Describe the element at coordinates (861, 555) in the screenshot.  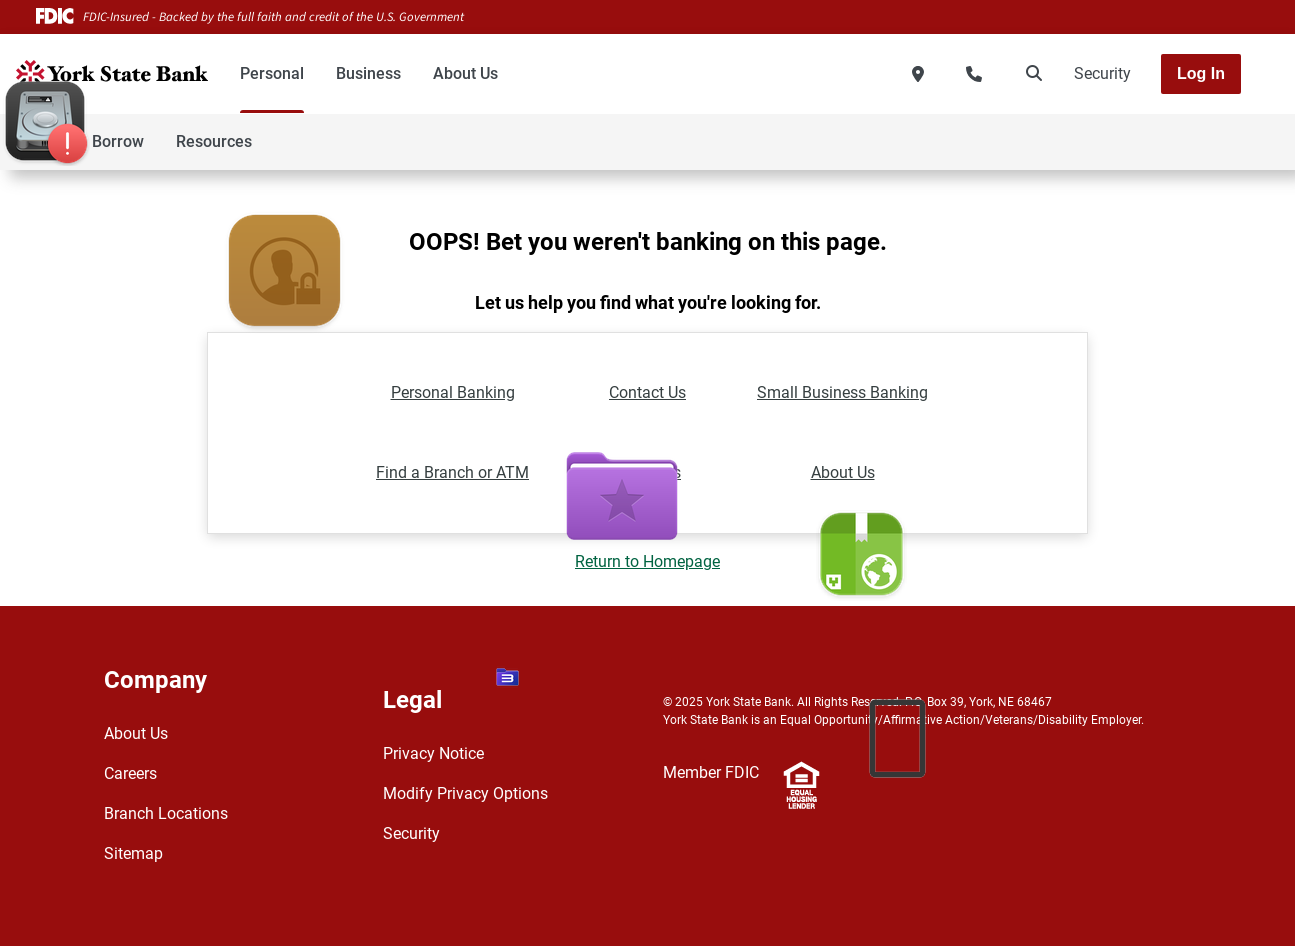
I see `manage software package sources and repositories` at that location.